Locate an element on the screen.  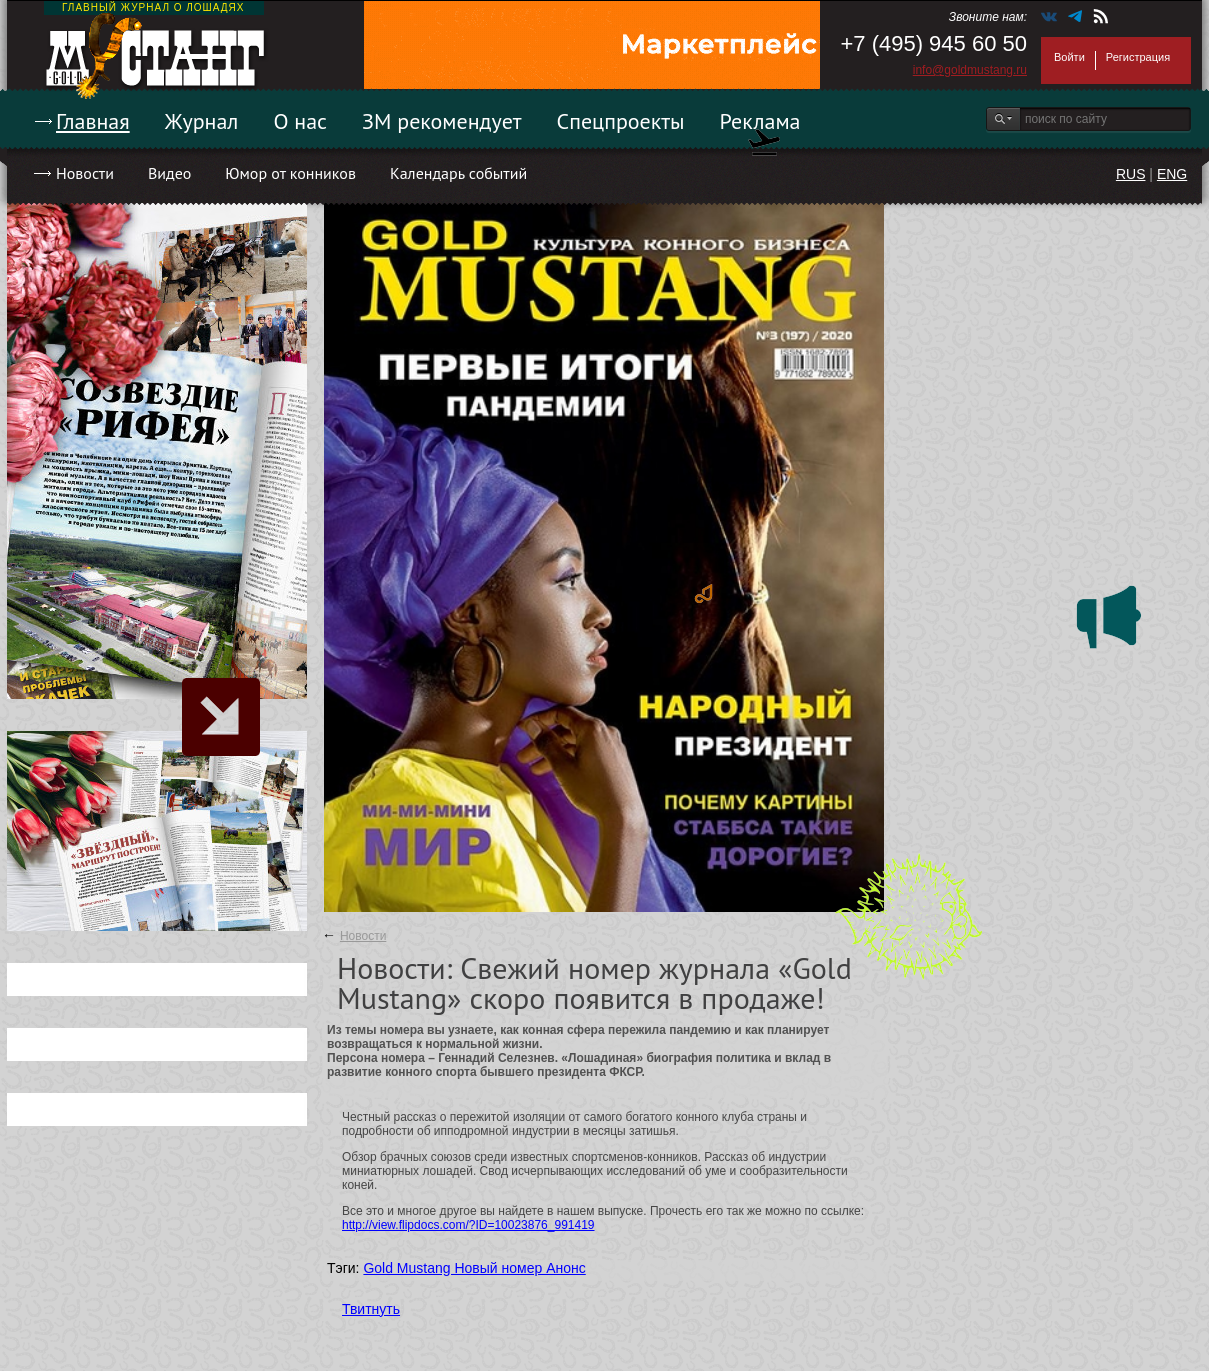
make an announcement or broadcast is located at coordinates (1106, 615).